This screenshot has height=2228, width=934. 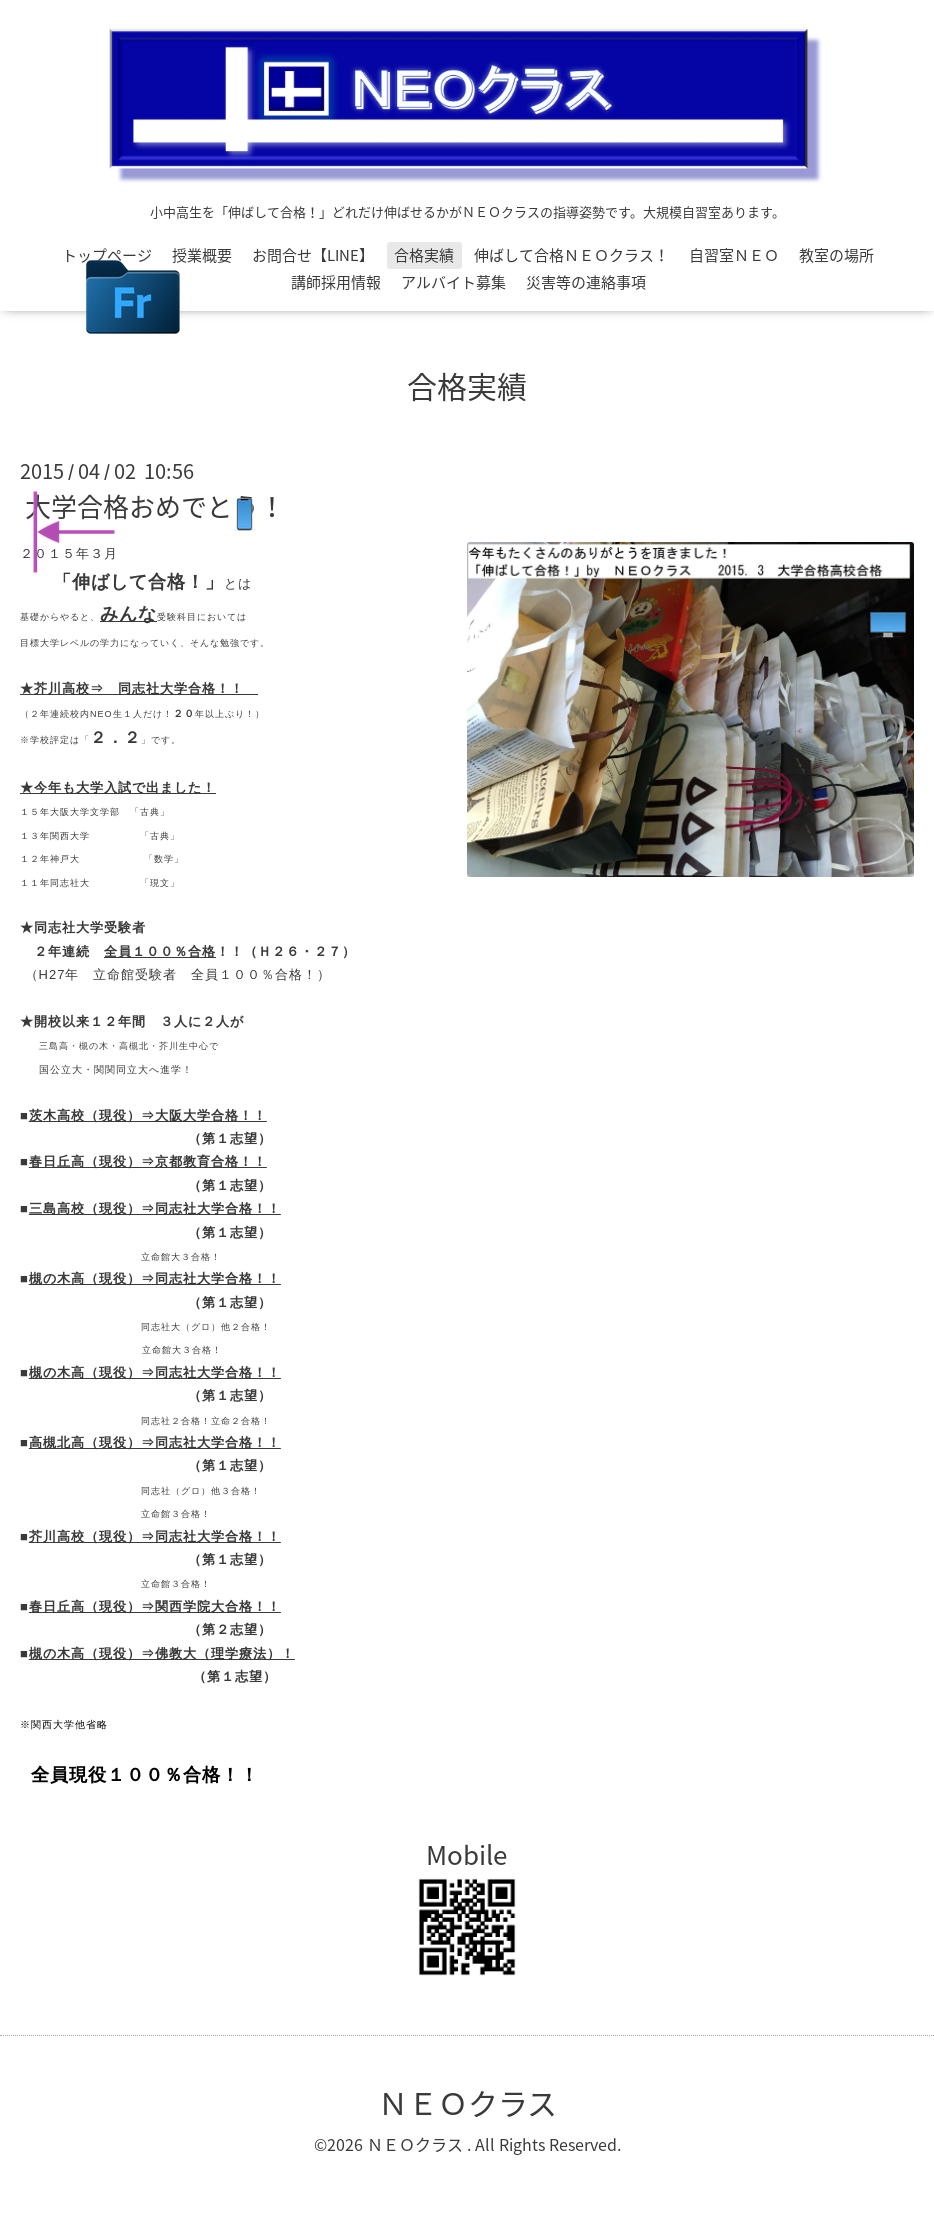 I want to click on open adobe fresco project folder, so click(x=132, y=299).